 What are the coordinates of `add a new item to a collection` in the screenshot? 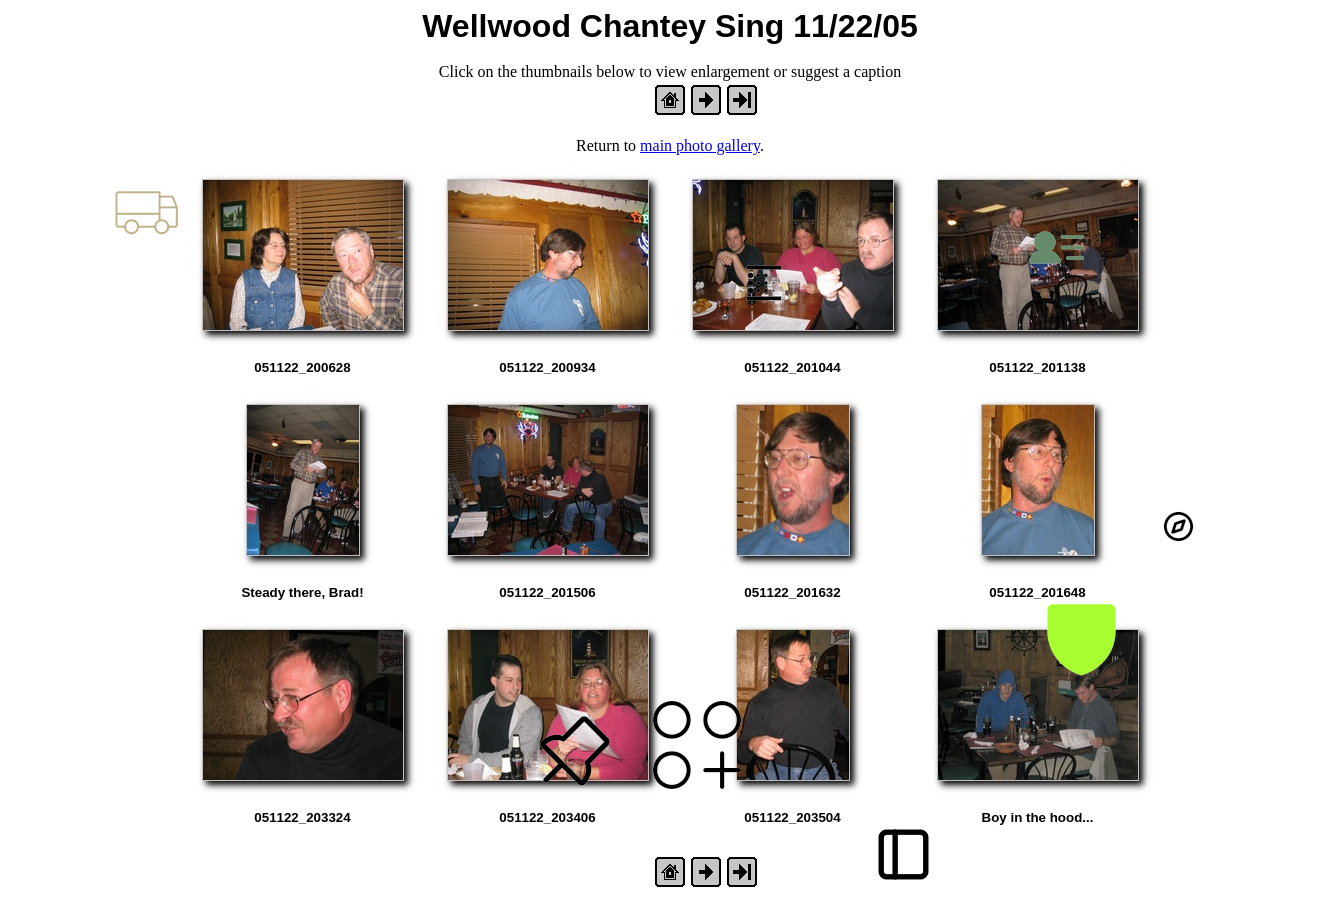 It's located at (697, 745).